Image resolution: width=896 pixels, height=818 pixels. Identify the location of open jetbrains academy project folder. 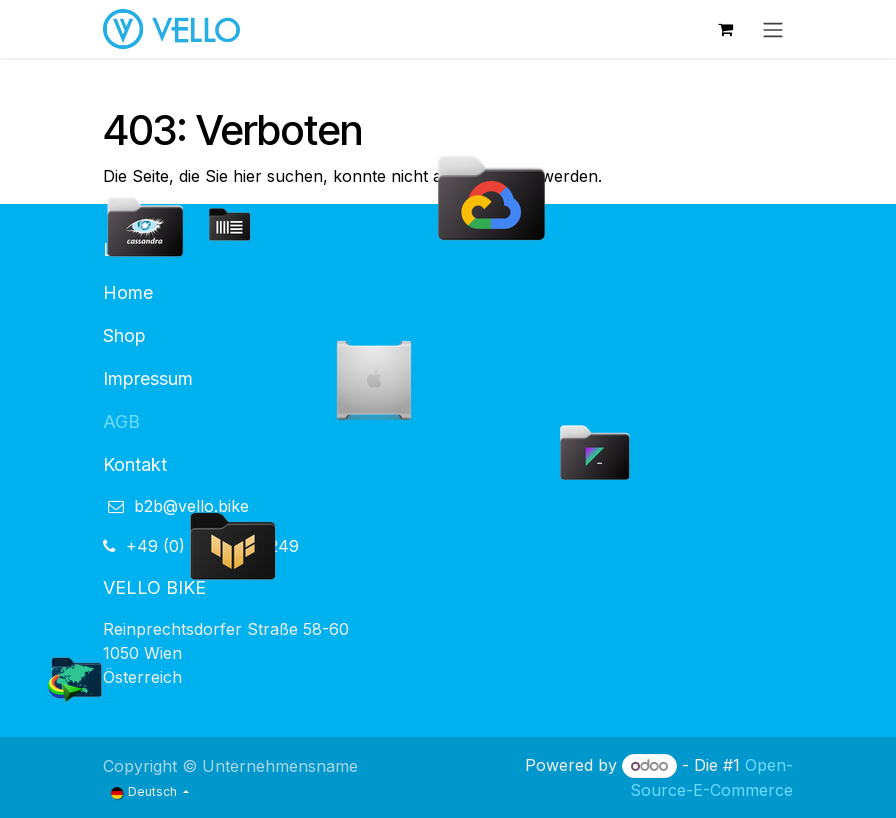
(594, 454).